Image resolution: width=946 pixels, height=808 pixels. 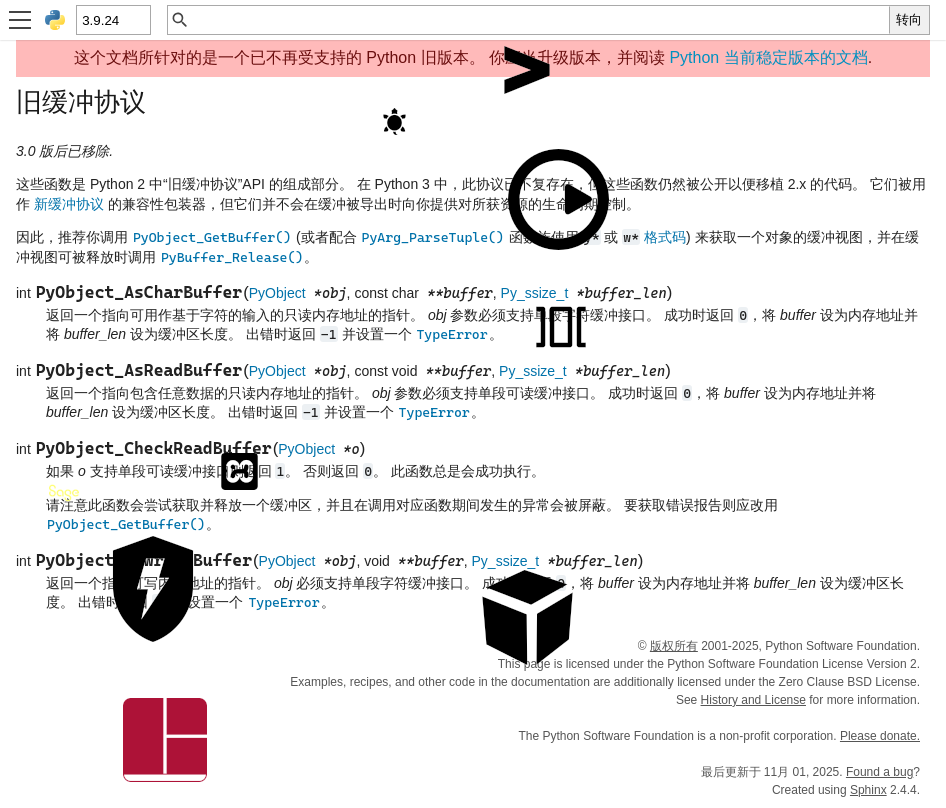 What do you see at coordinates (239, 471) in the screenshot?
I see `launch xampp local server application` at bounding box center [239, 471].